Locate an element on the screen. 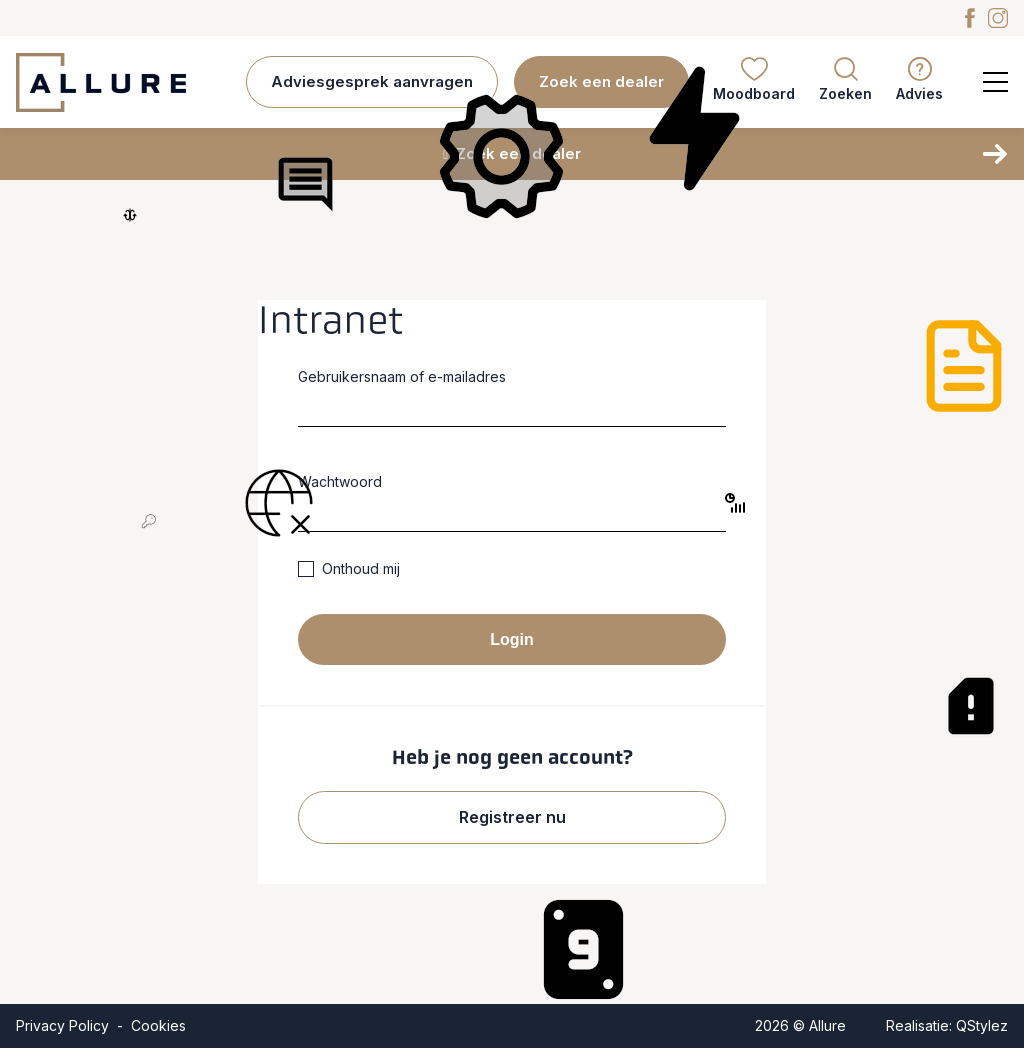  view document contents is located at coordinates (964, 366).